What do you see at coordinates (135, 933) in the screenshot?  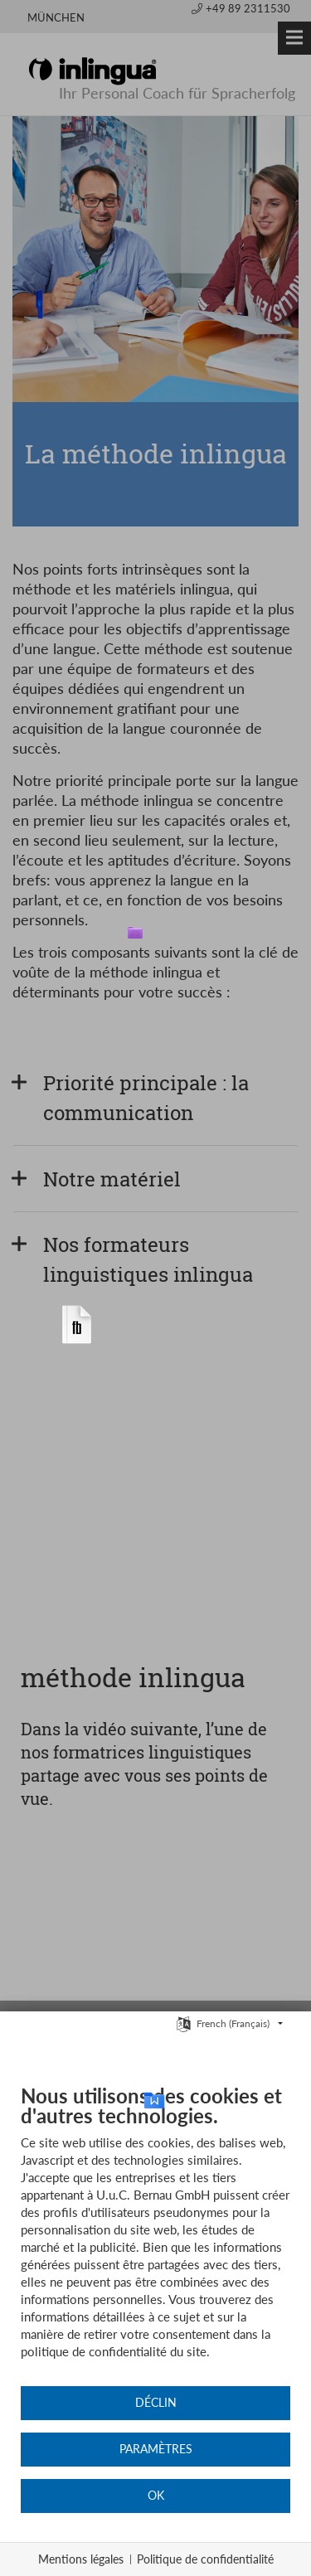 I see `open your games folder` at bounding box center [135, 933].